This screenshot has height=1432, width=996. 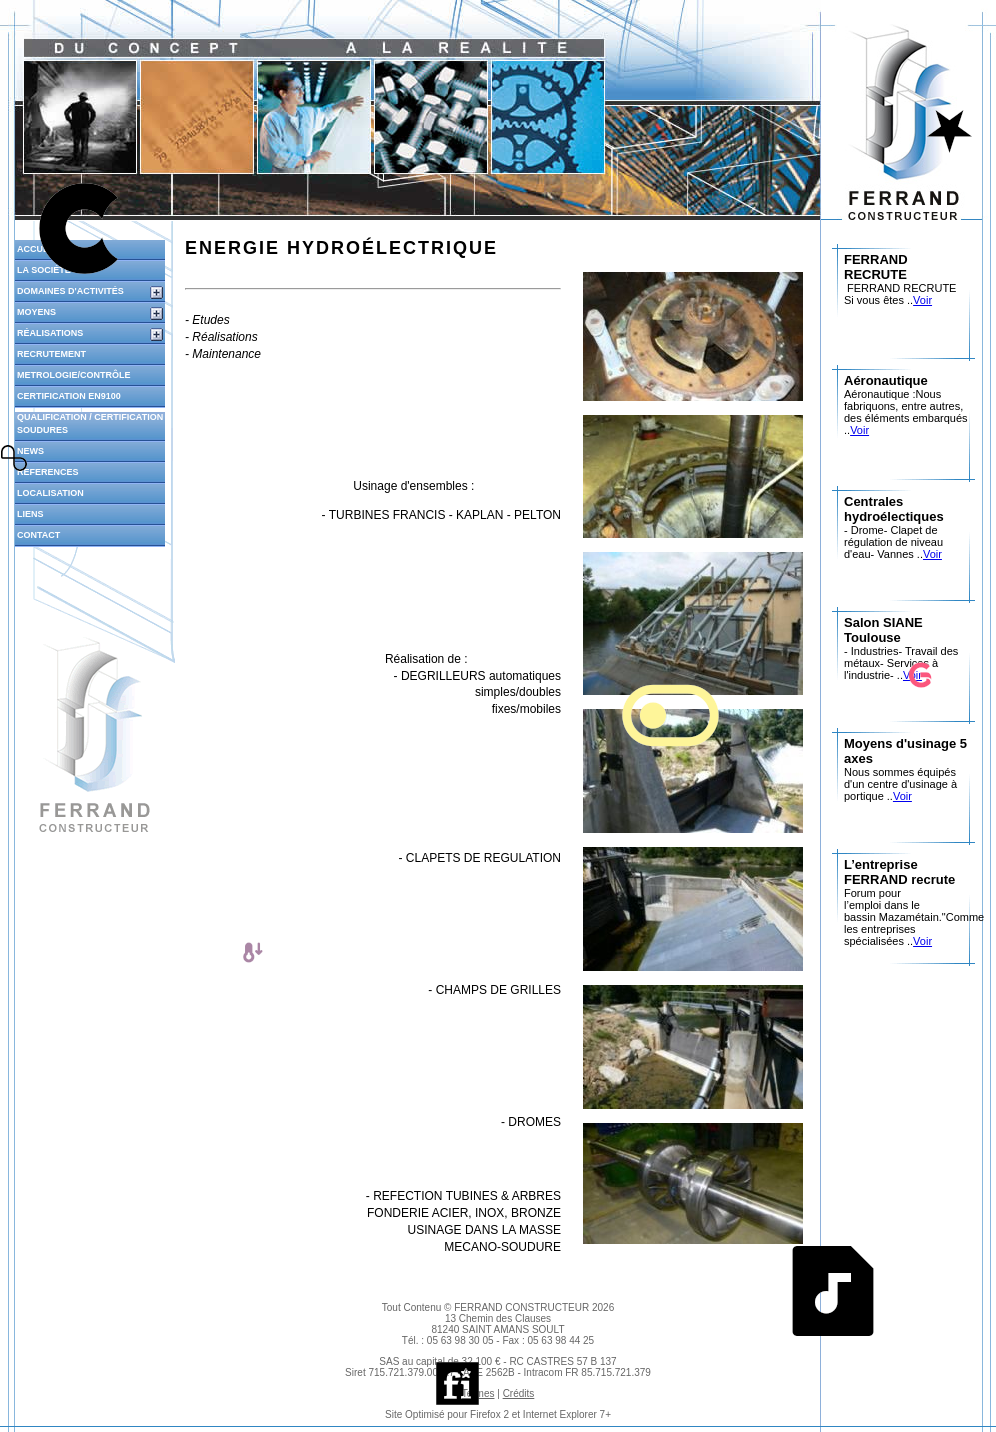 What do you see at coordinates (833, 1291) in the screenshot?
I see `open an audio or music file` at bounding box center [833, 1291].